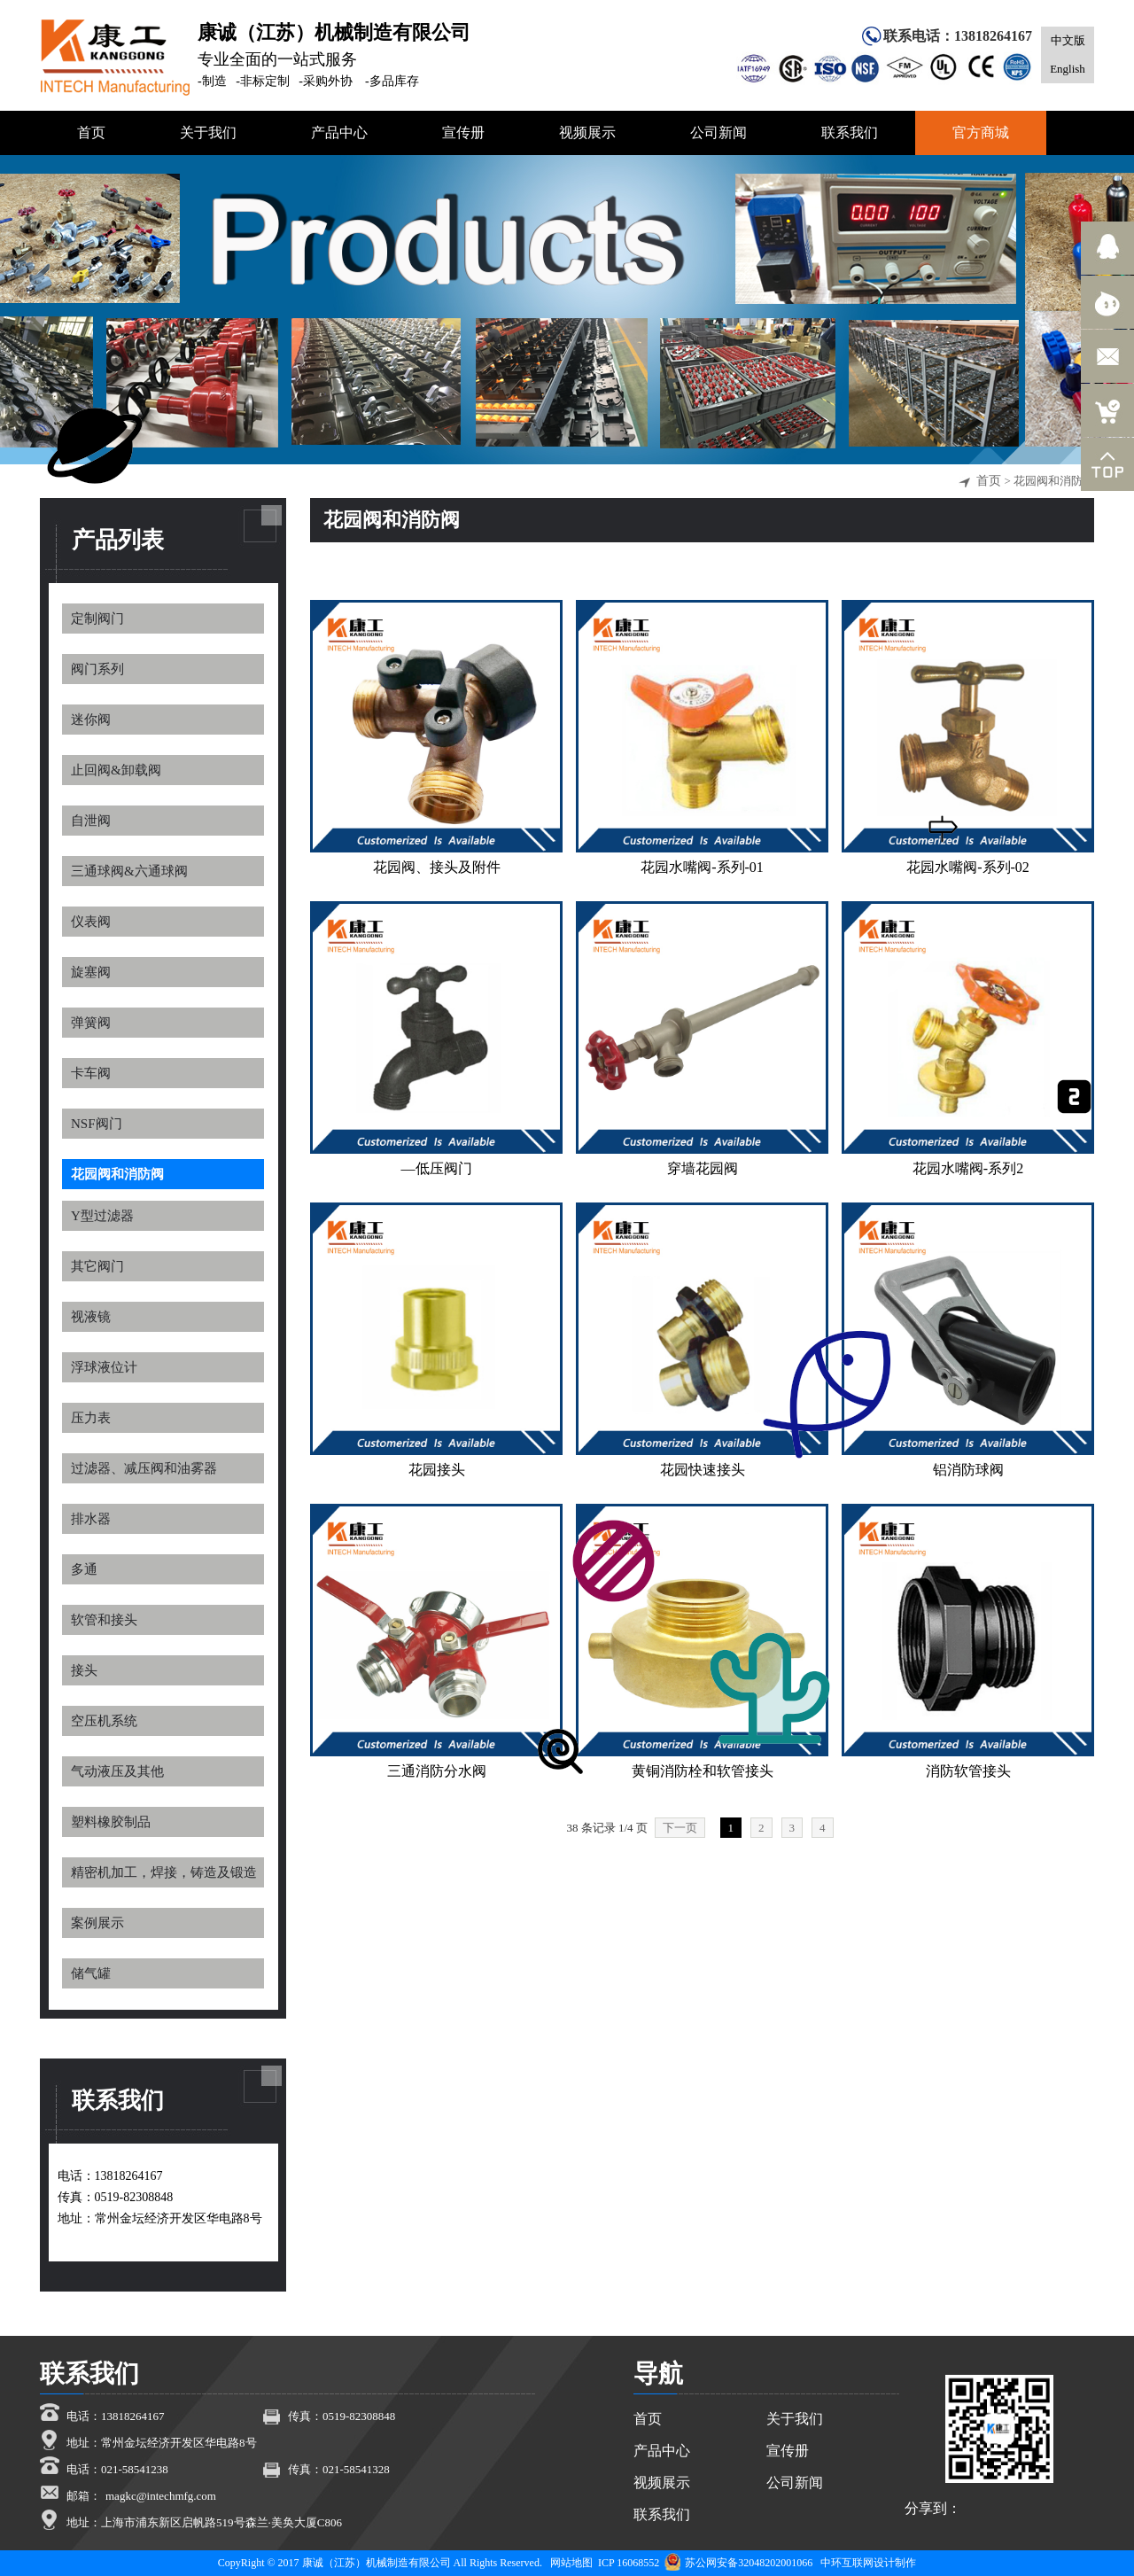  I want to click on select option 2 in a numbered list, so click(1074, 1096).